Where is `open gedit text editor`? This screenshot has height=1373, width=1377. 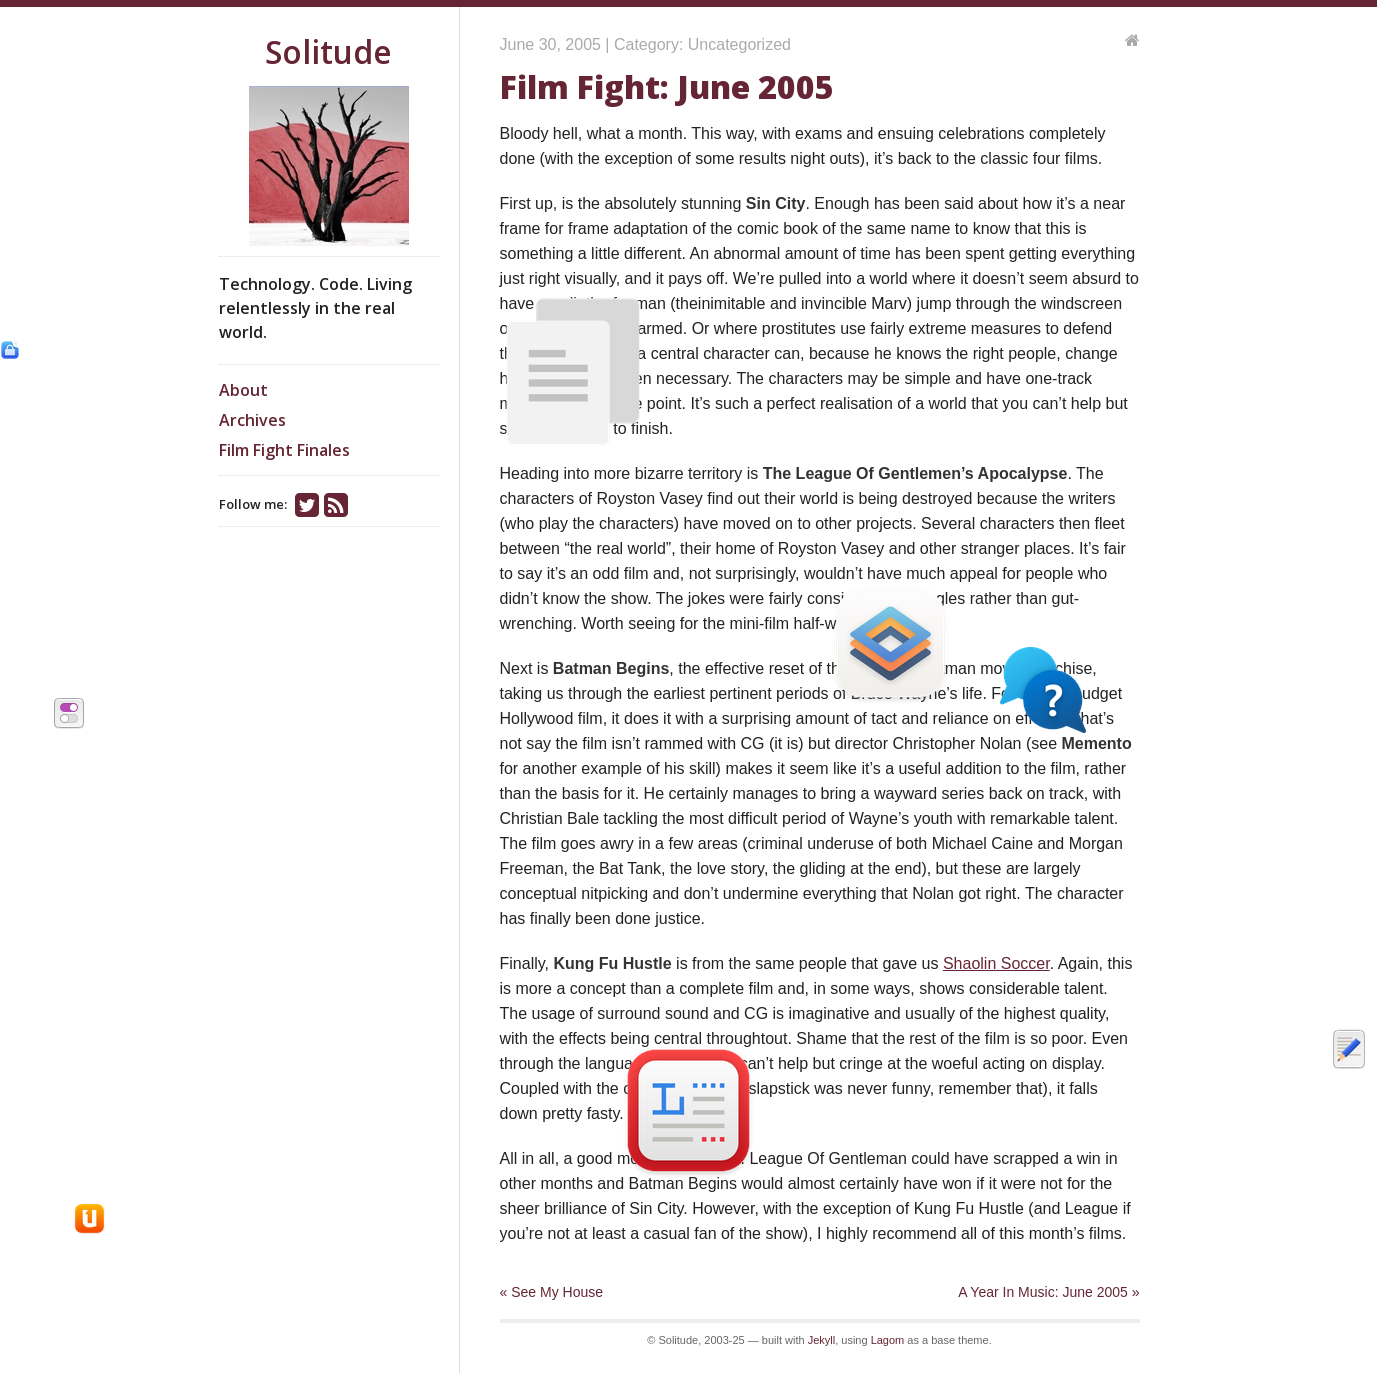
open gedit text editor is located at coordinates (1349, 1049).